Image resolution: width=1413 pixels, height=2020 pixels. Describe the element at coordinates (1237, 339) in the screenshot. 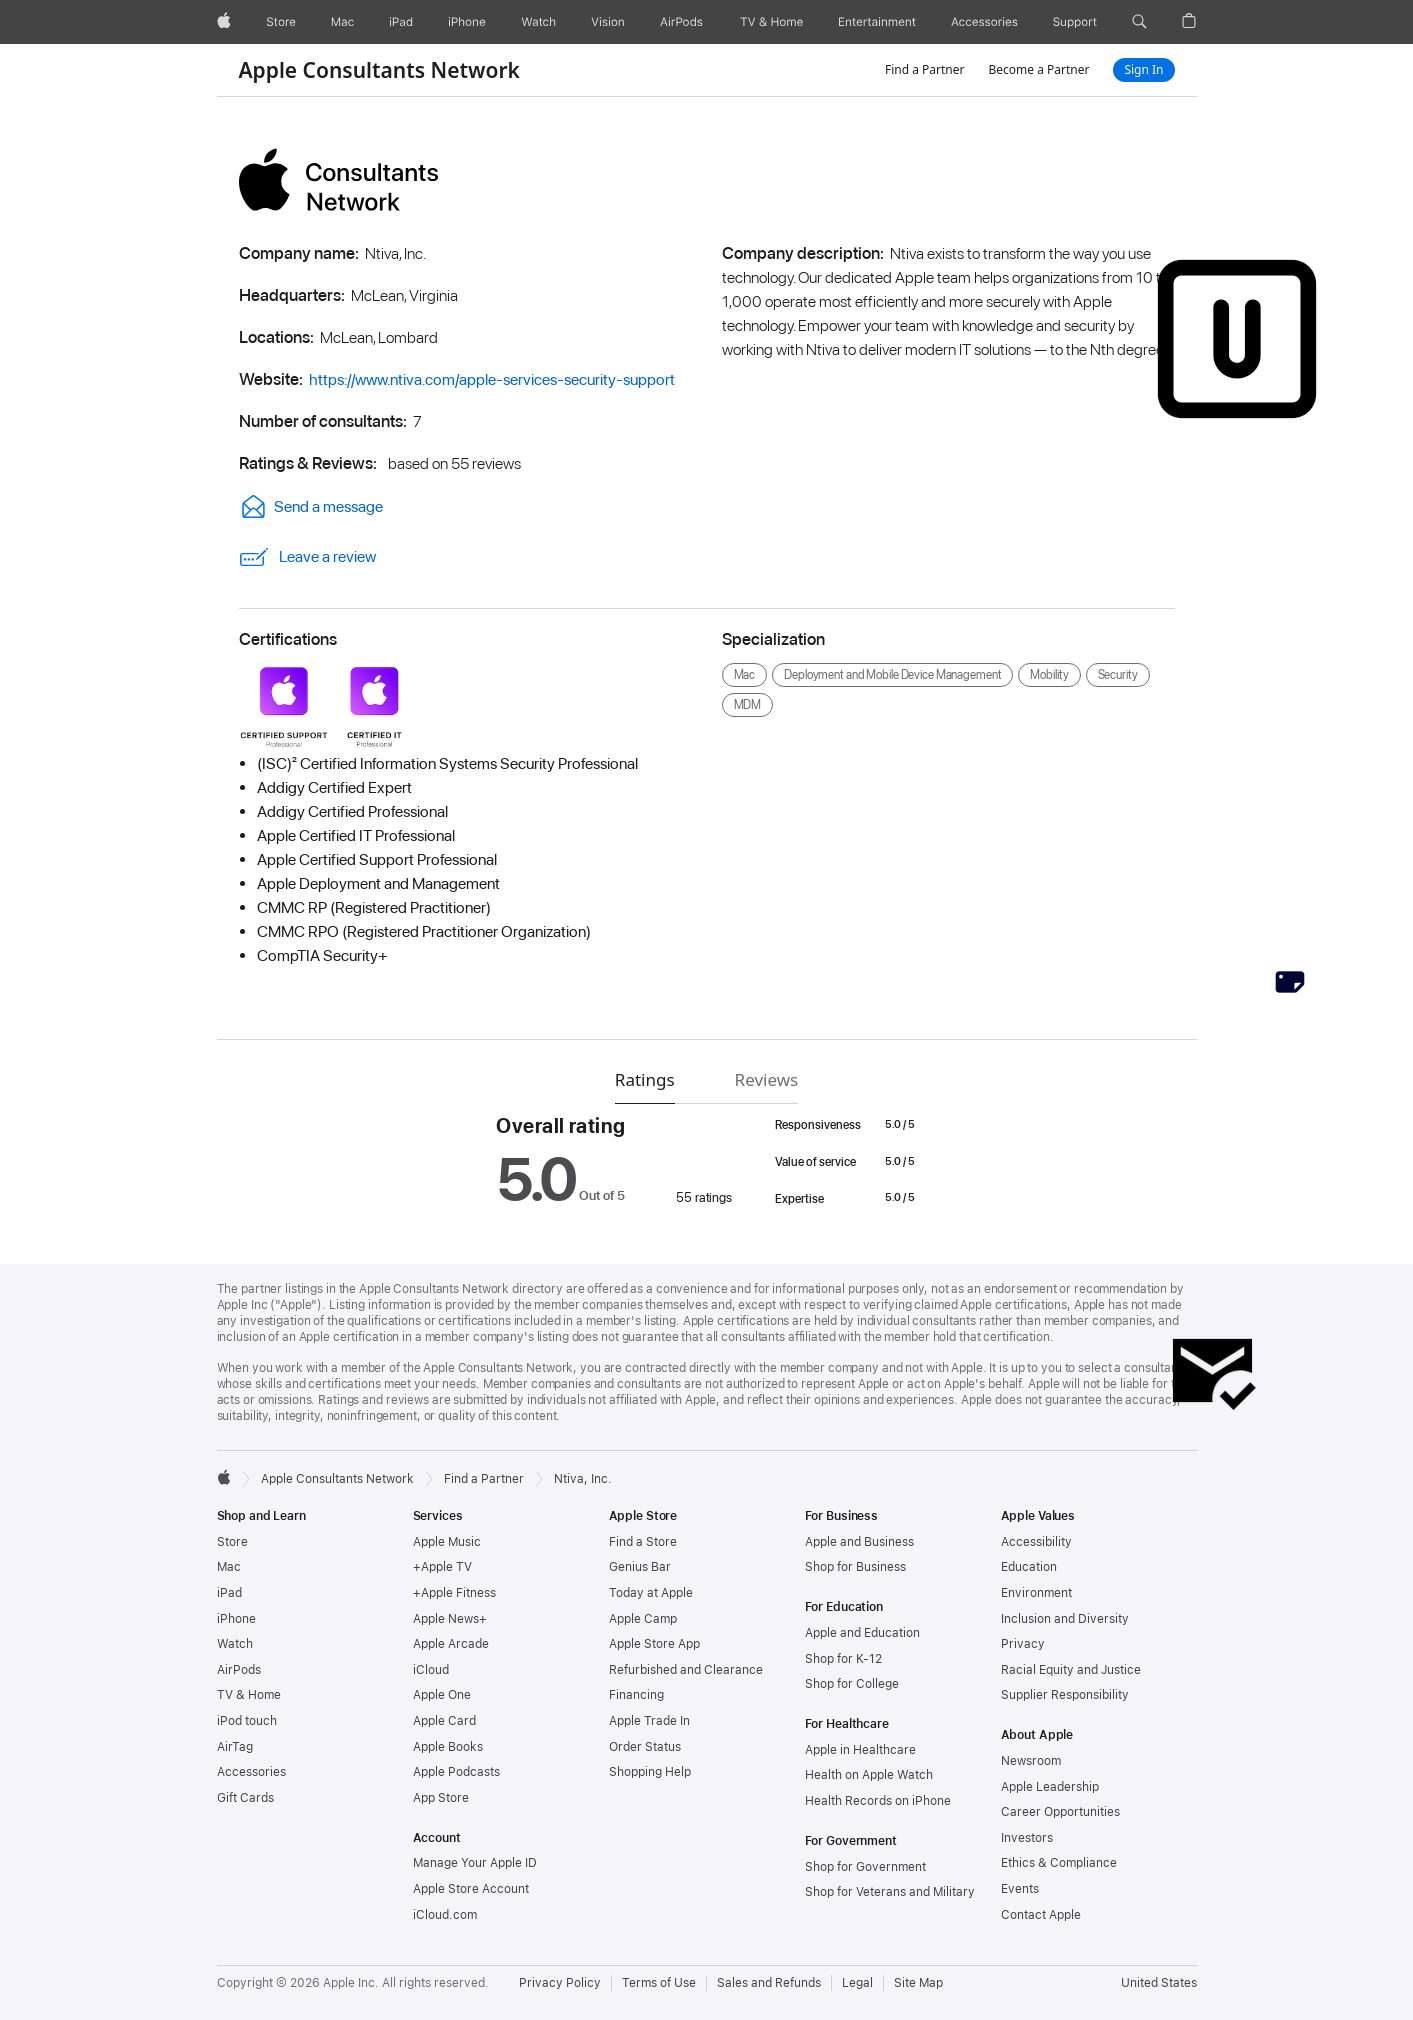

I see `indicates underline text formatting option` at that location.